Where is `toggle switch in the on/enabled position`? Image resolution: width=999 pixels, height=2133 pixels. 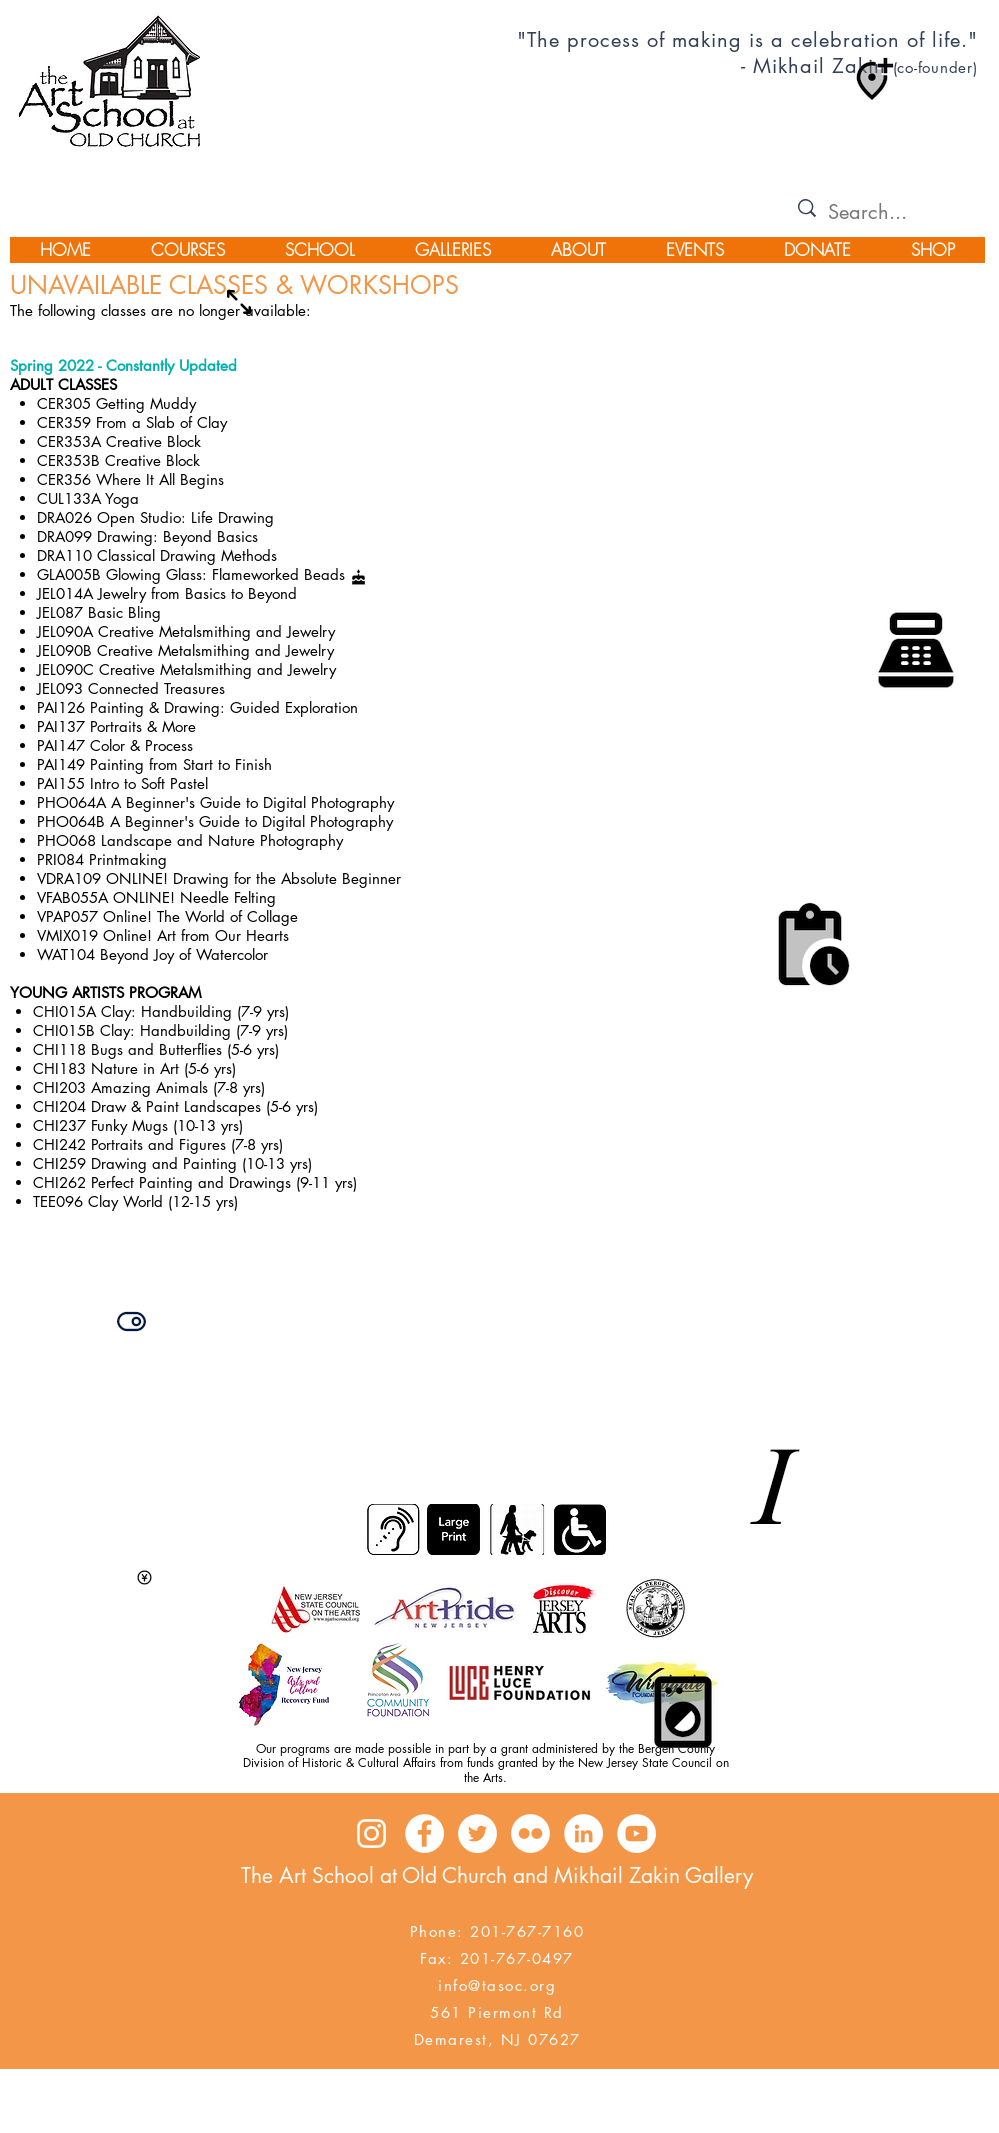
toggle switch in the on/enabled position is located at coordinates (131, 1321).